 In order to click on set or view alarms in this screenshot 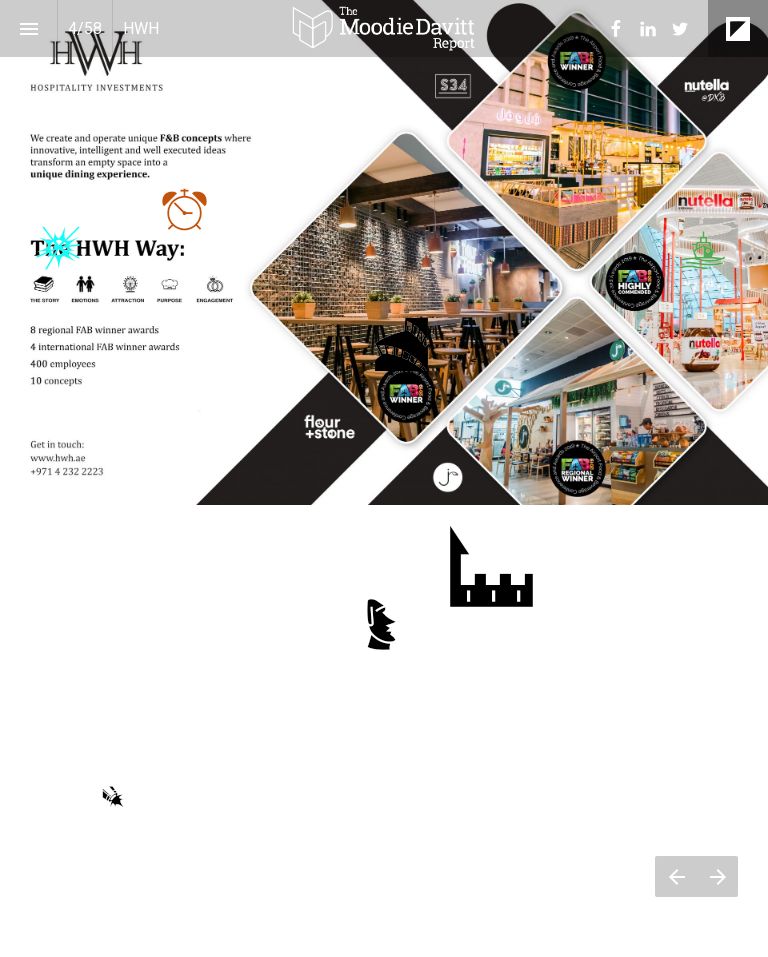, I will do `click(184, 209)`.